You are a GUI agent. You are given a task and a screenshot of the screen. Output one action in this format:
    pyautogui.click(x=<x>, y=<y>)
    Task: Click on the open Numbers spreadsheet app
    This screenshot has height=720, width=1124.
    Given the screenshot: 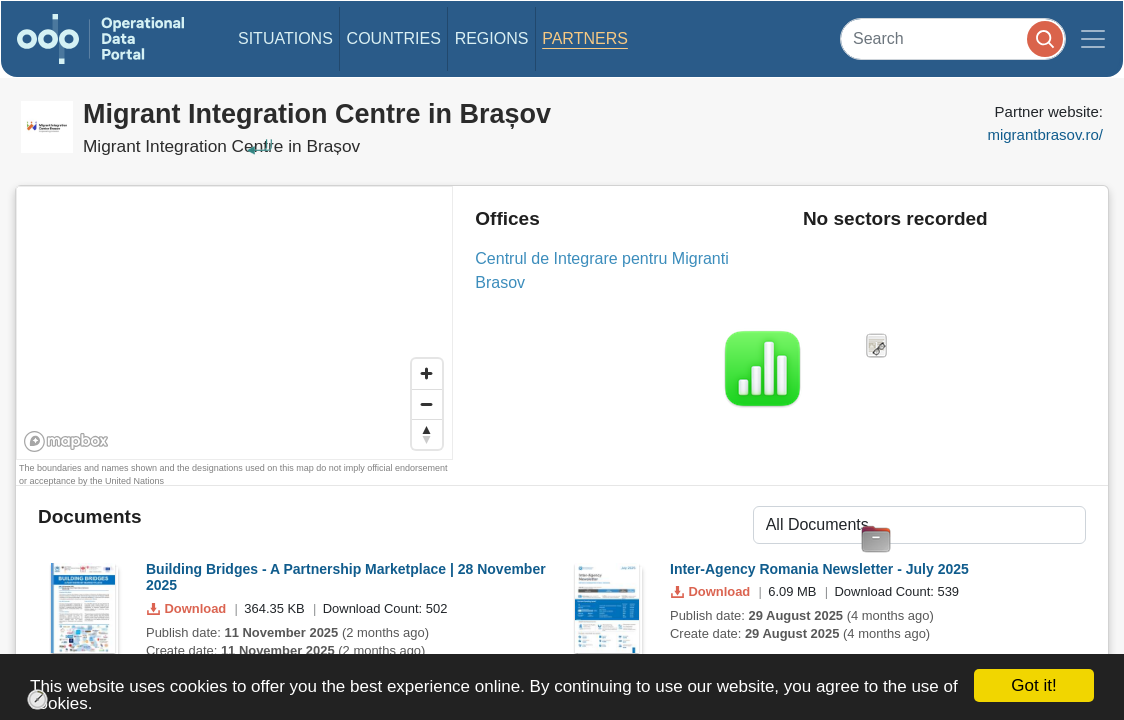 What is the action you would take?
    pyautogui.click(x=762, y=368)
    